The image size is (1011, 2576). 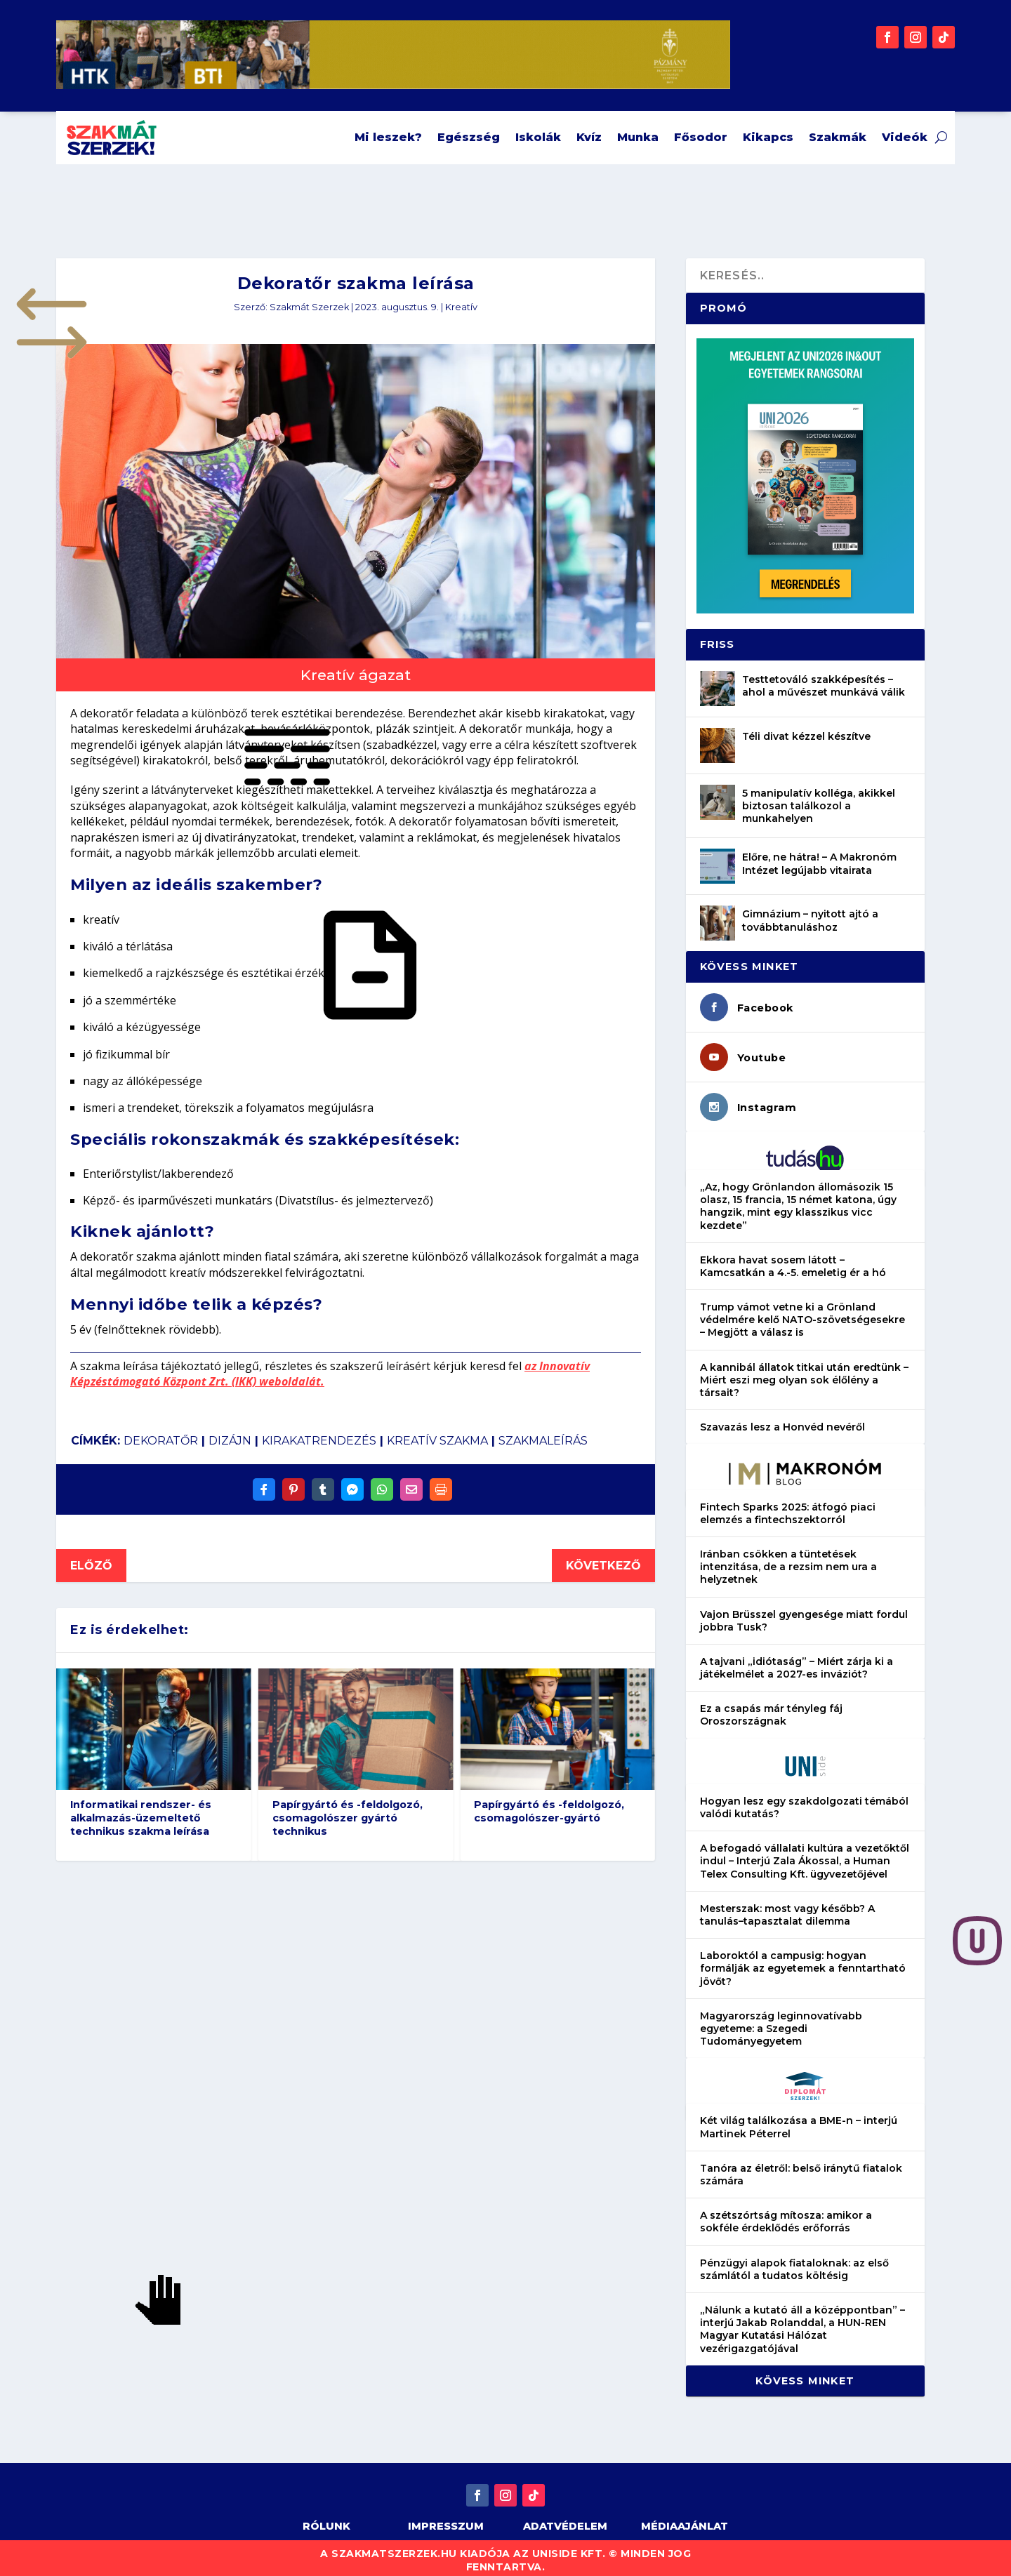 What do you see at coordinates (287, 759) in the screenshot?
I see `apply a gradient effect to selected element` at bounding box center [287, 759].